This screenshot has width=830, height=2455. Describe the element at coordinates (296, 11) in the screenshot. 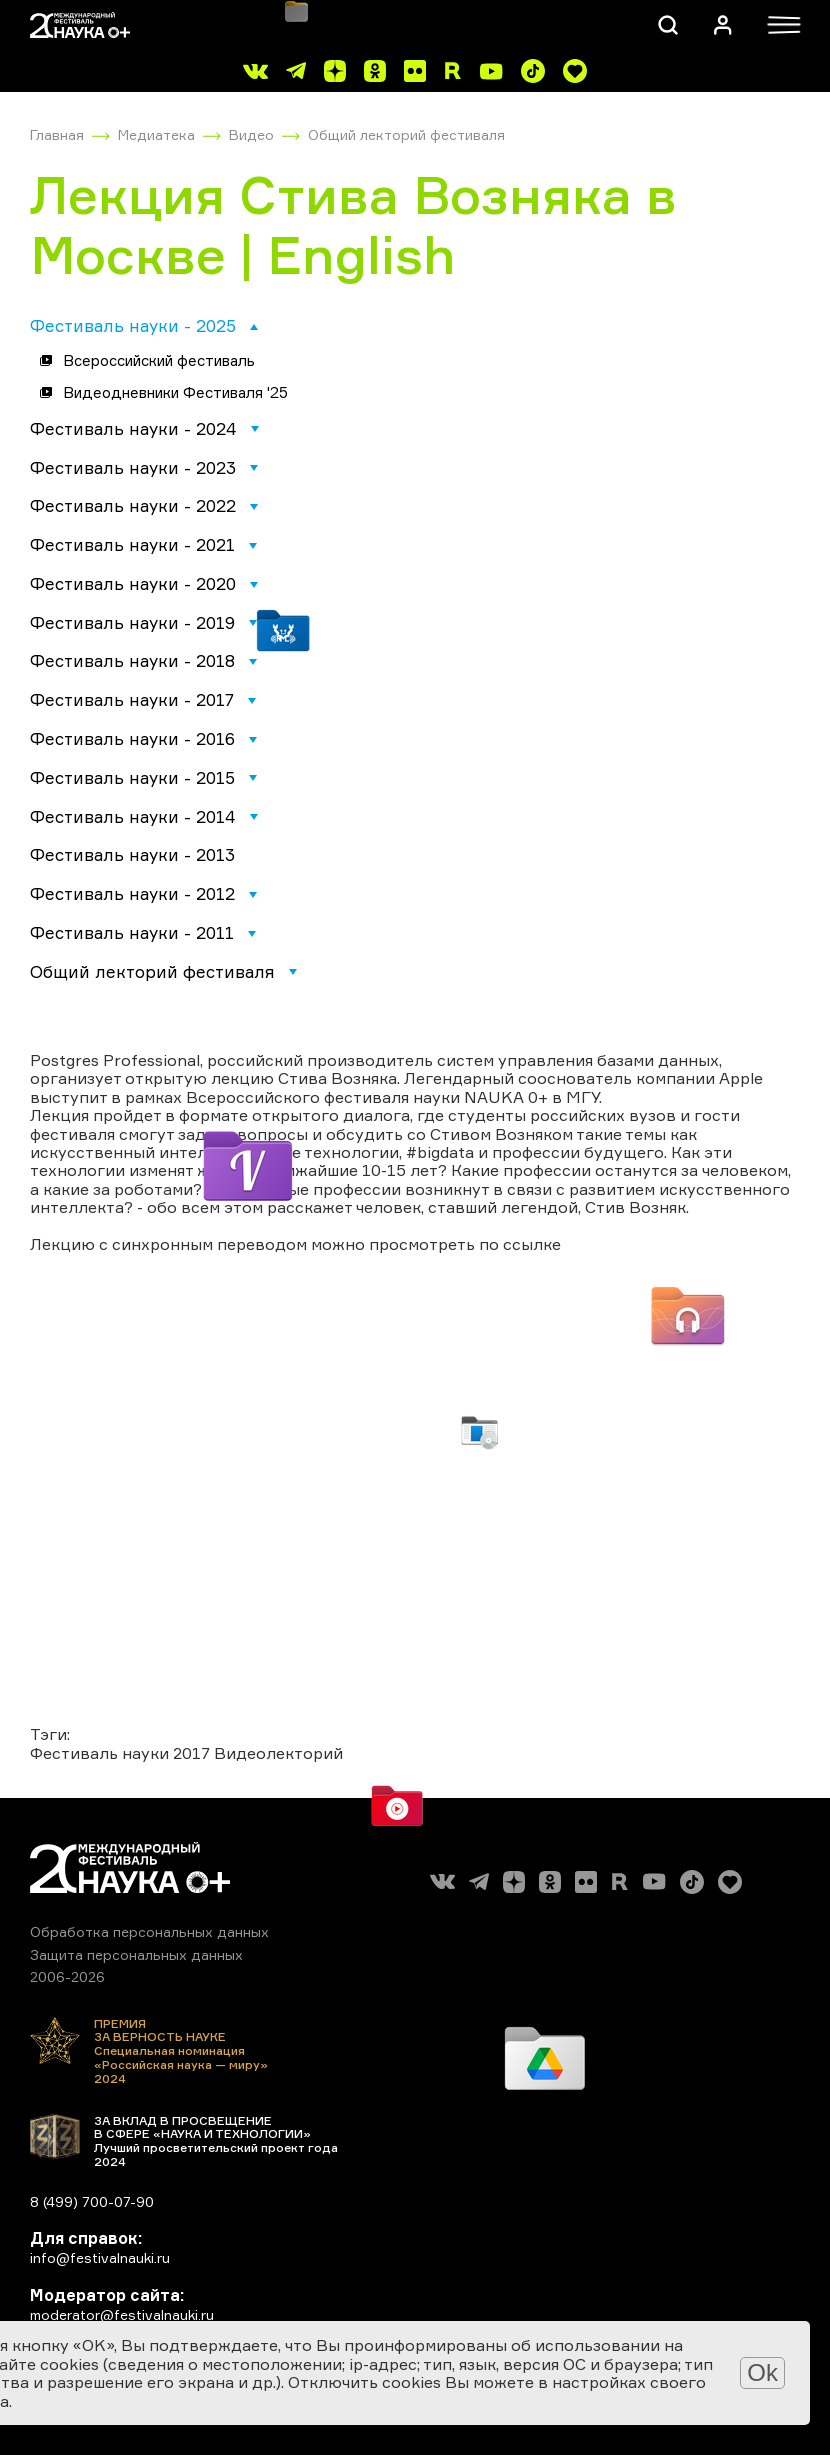

I see `open folder to view contents` at that location.